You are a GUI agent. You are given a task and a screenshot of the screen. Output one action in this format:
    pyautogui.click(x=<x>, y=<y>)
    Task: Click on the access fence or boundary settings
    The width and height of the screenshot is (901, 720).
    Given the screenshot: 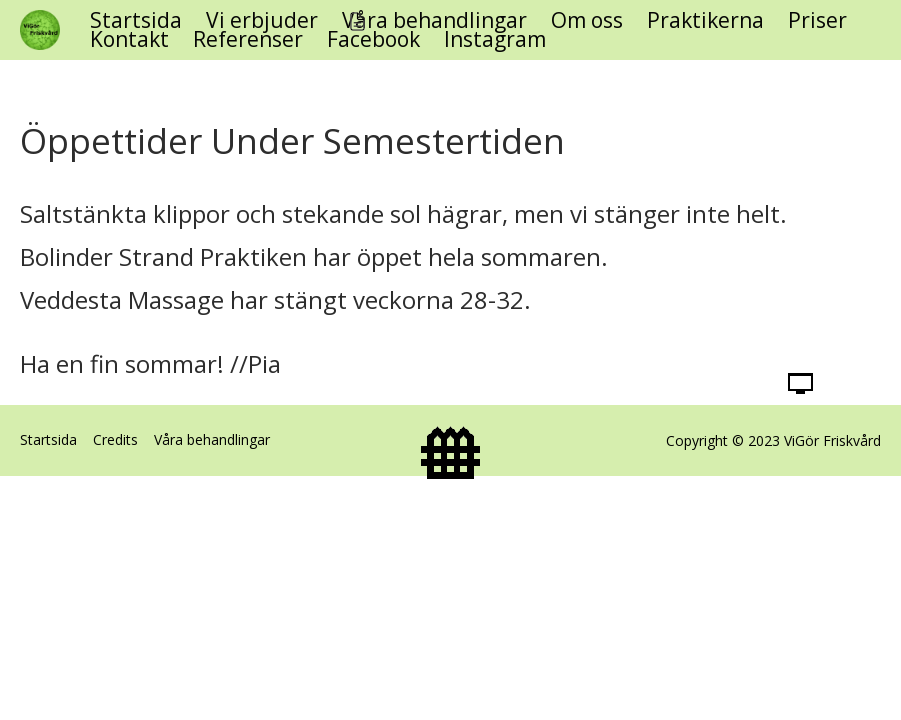 What is the action you would take?
    pyautogui.click(x=450, y=452)
    